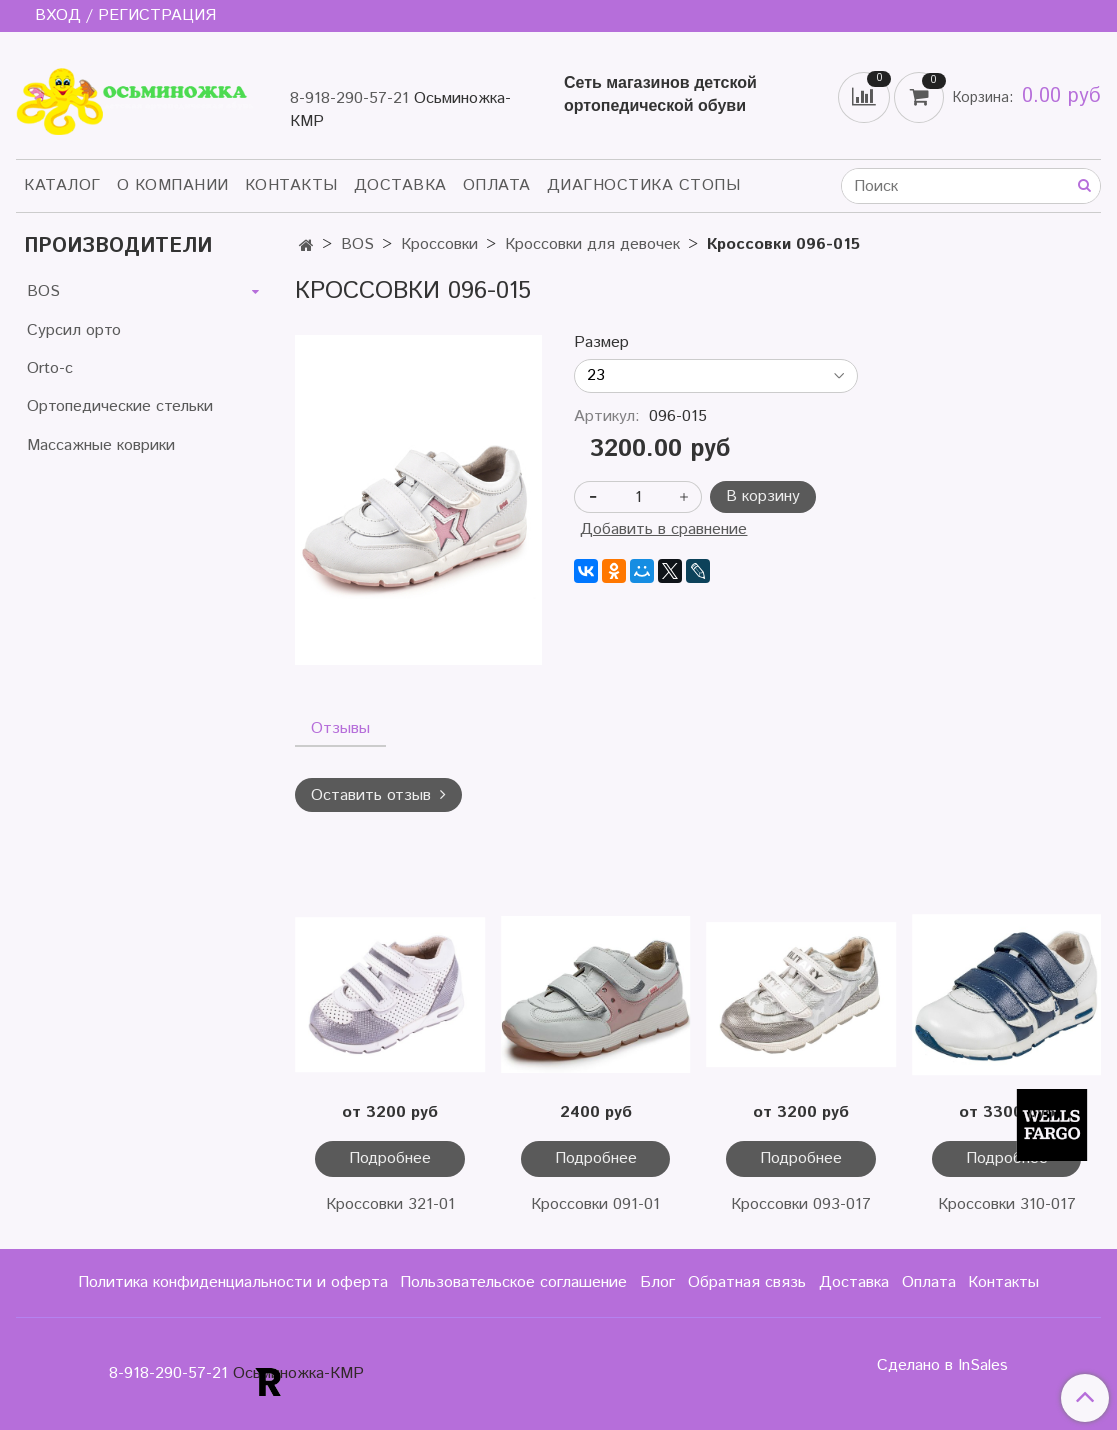  Describe the element at coordinates (1052, 1125) in the screenshot. I see `open the Wells Fargo banking app` at that location.